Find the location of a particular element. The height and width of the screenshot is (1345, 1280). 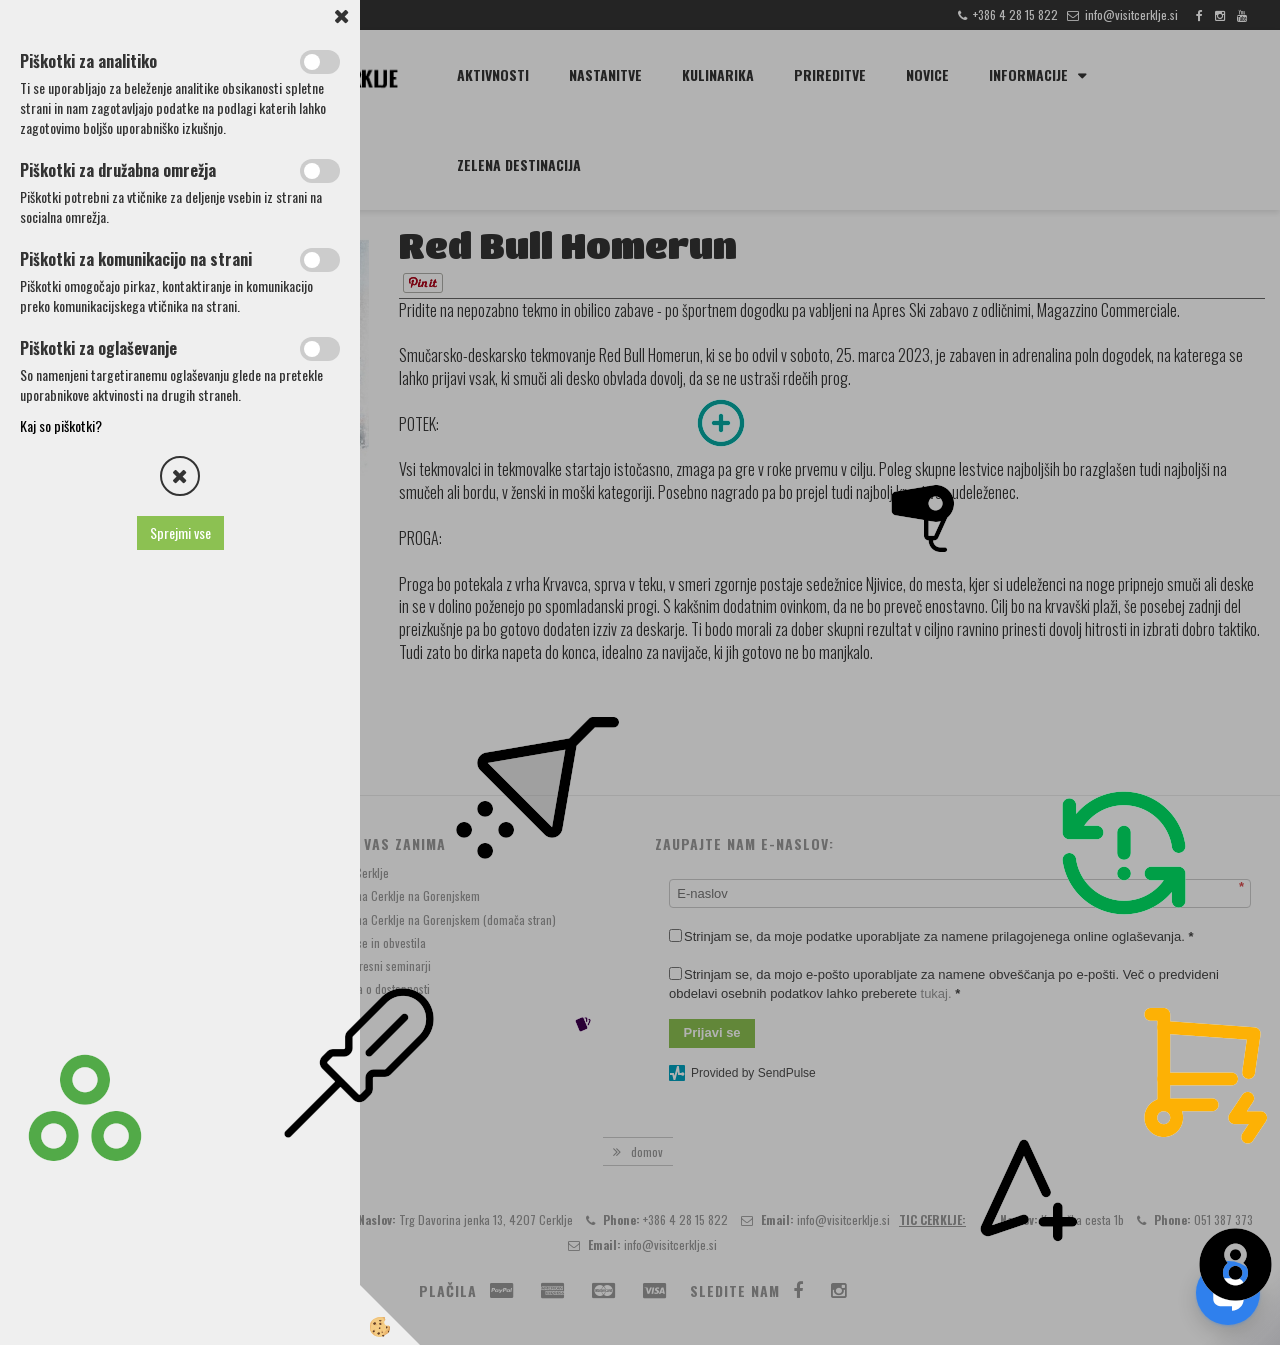

indicates step 8 in a multi-step process is located at coordinates (1235, 1264).